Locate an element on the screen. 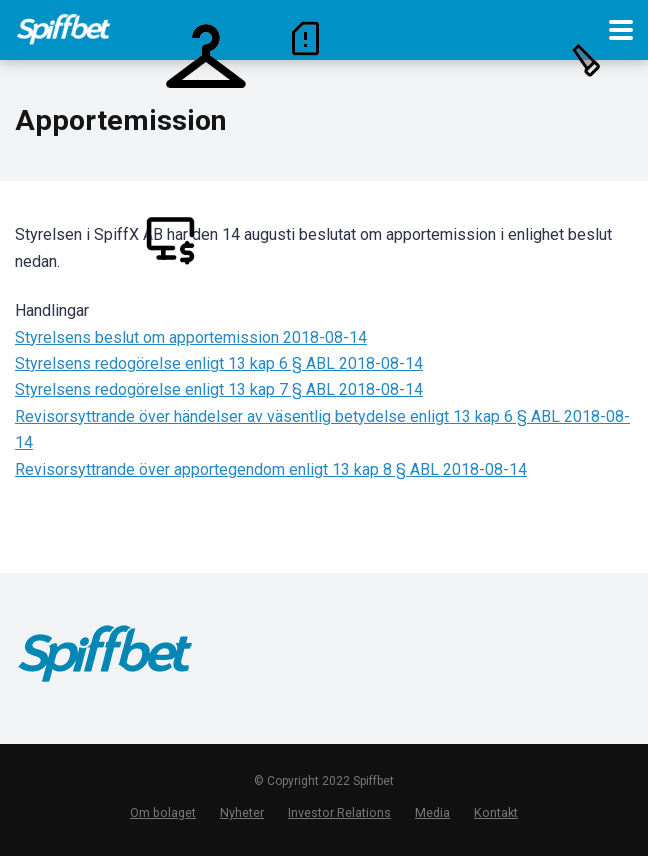 Image resolution: width=648 pixels, height=856 pixels. find carpentry or woodworking services is located at coordinates (586, 60).